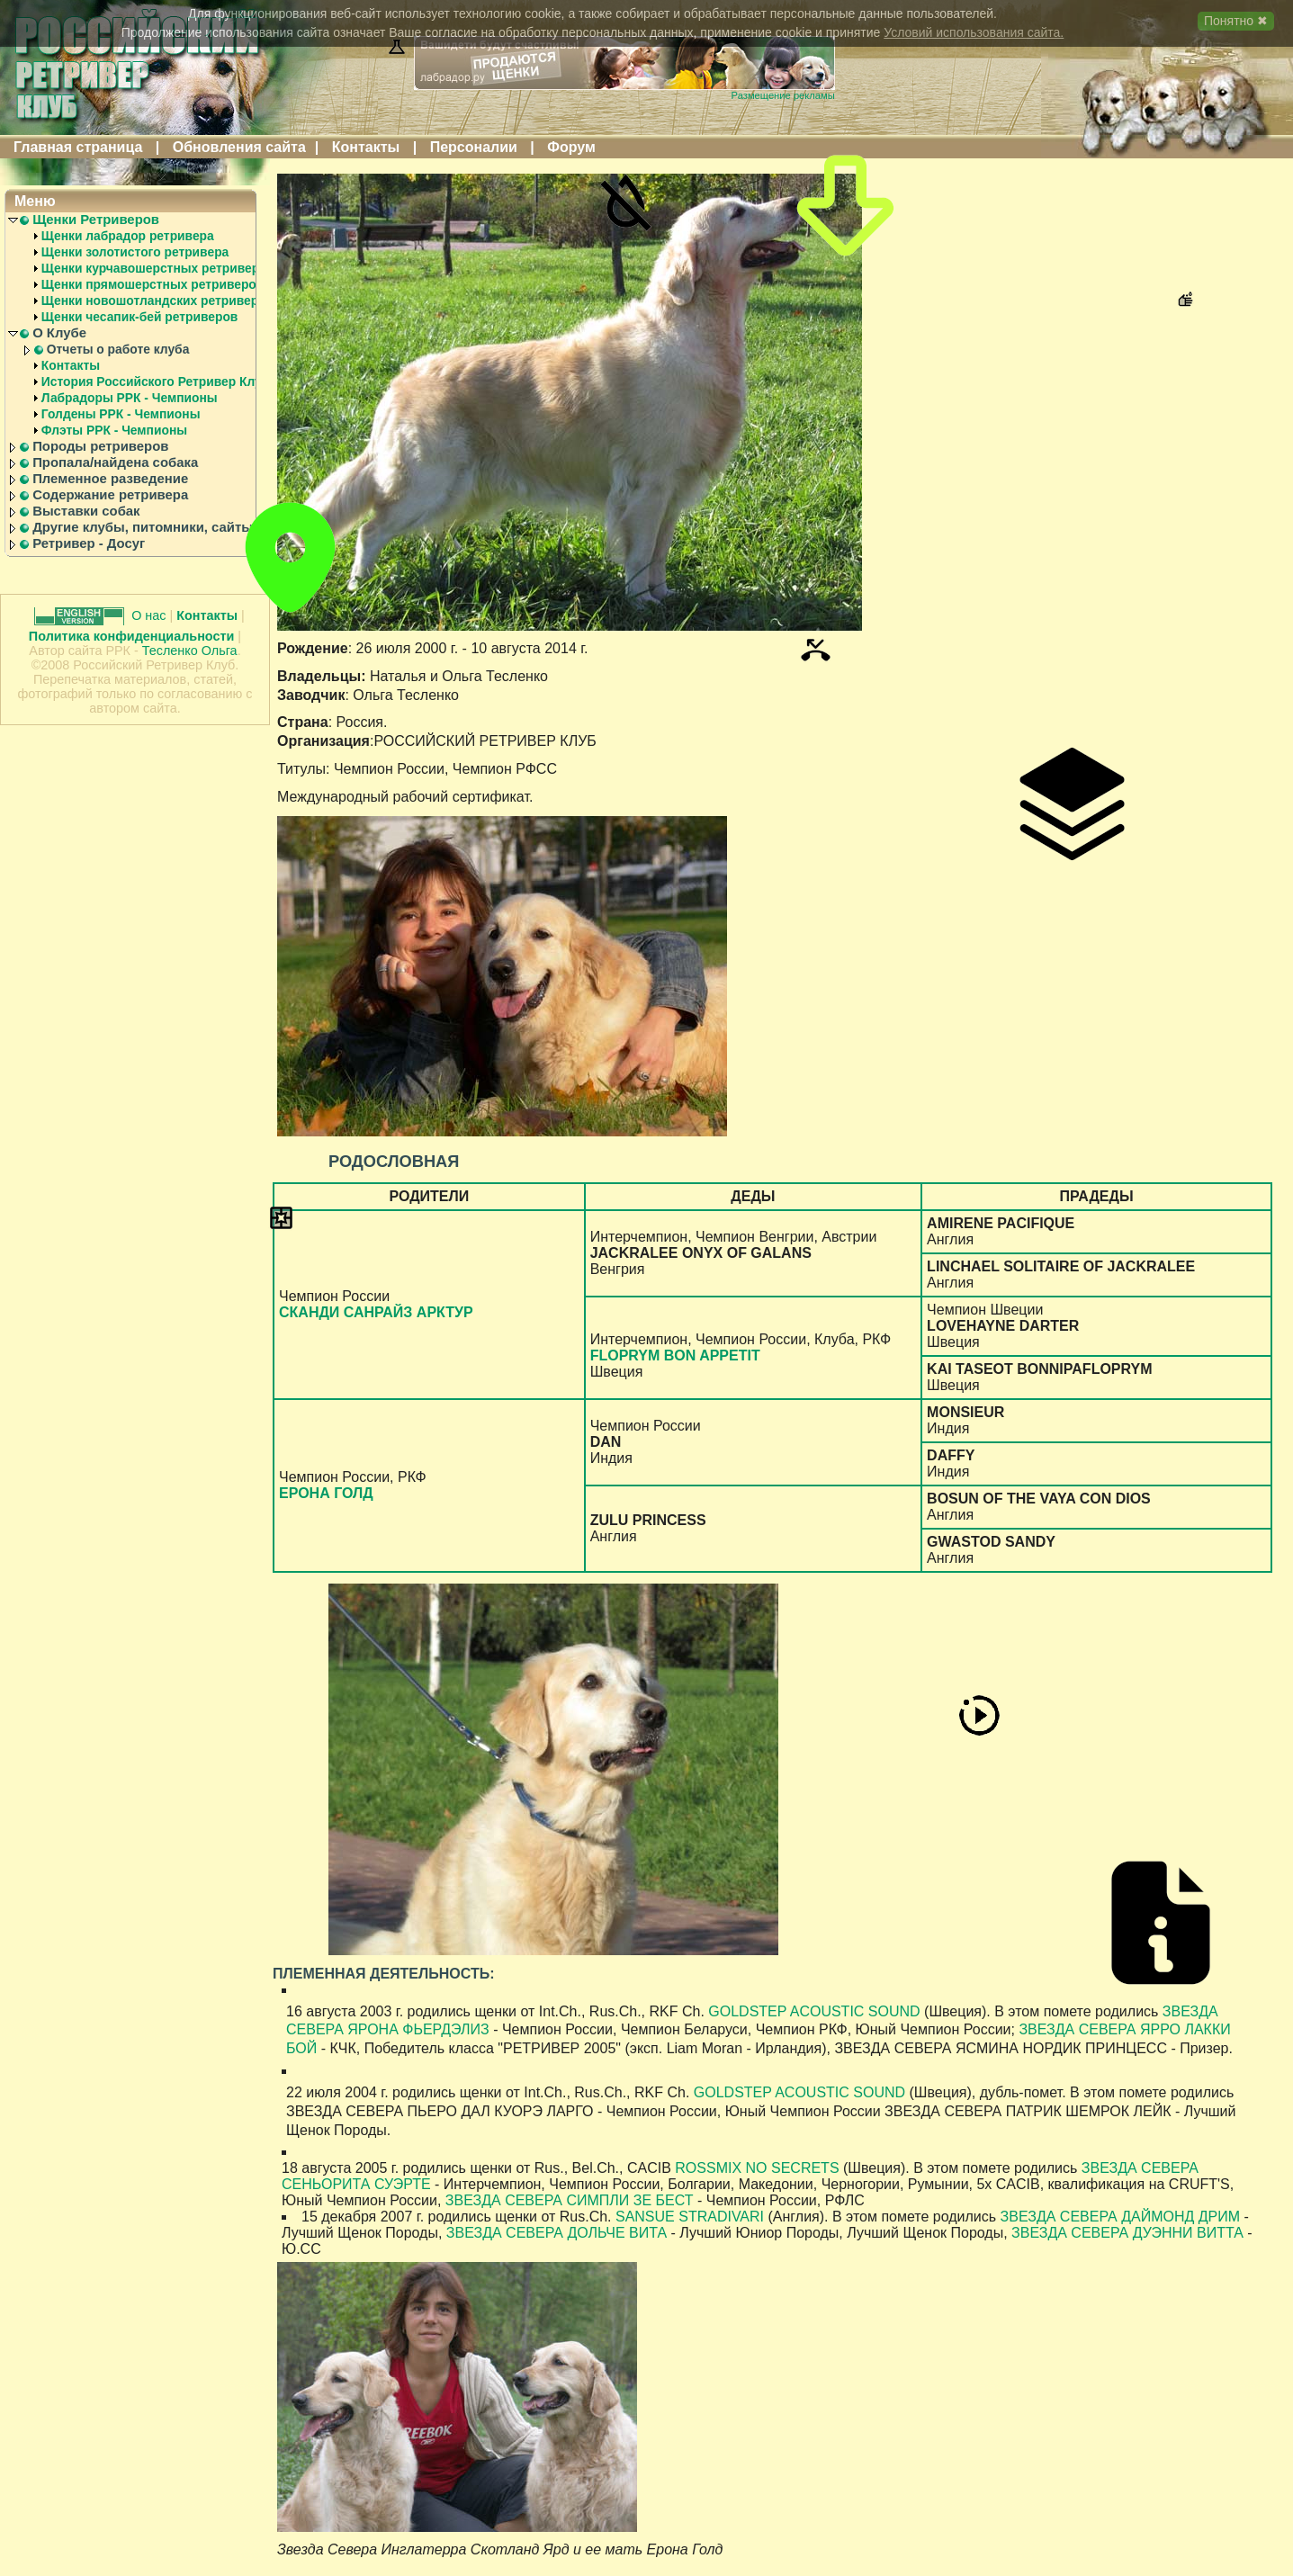  What do you see at coordinates (815, 650) in the screenshot?
I see `indicates a missed phone call` at bounding box center [815, 650].